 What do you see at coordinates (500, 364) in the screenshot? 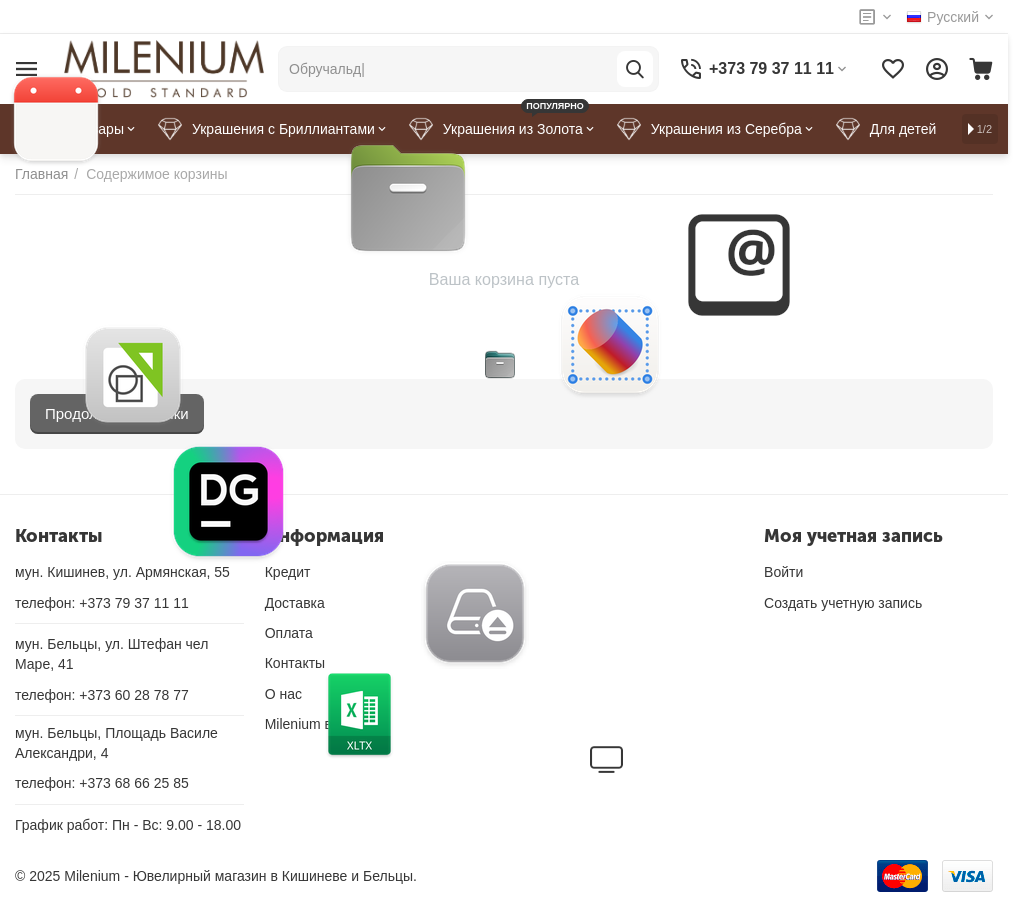
I see `open the nautilus file manager` at bounding box center [500, 364].